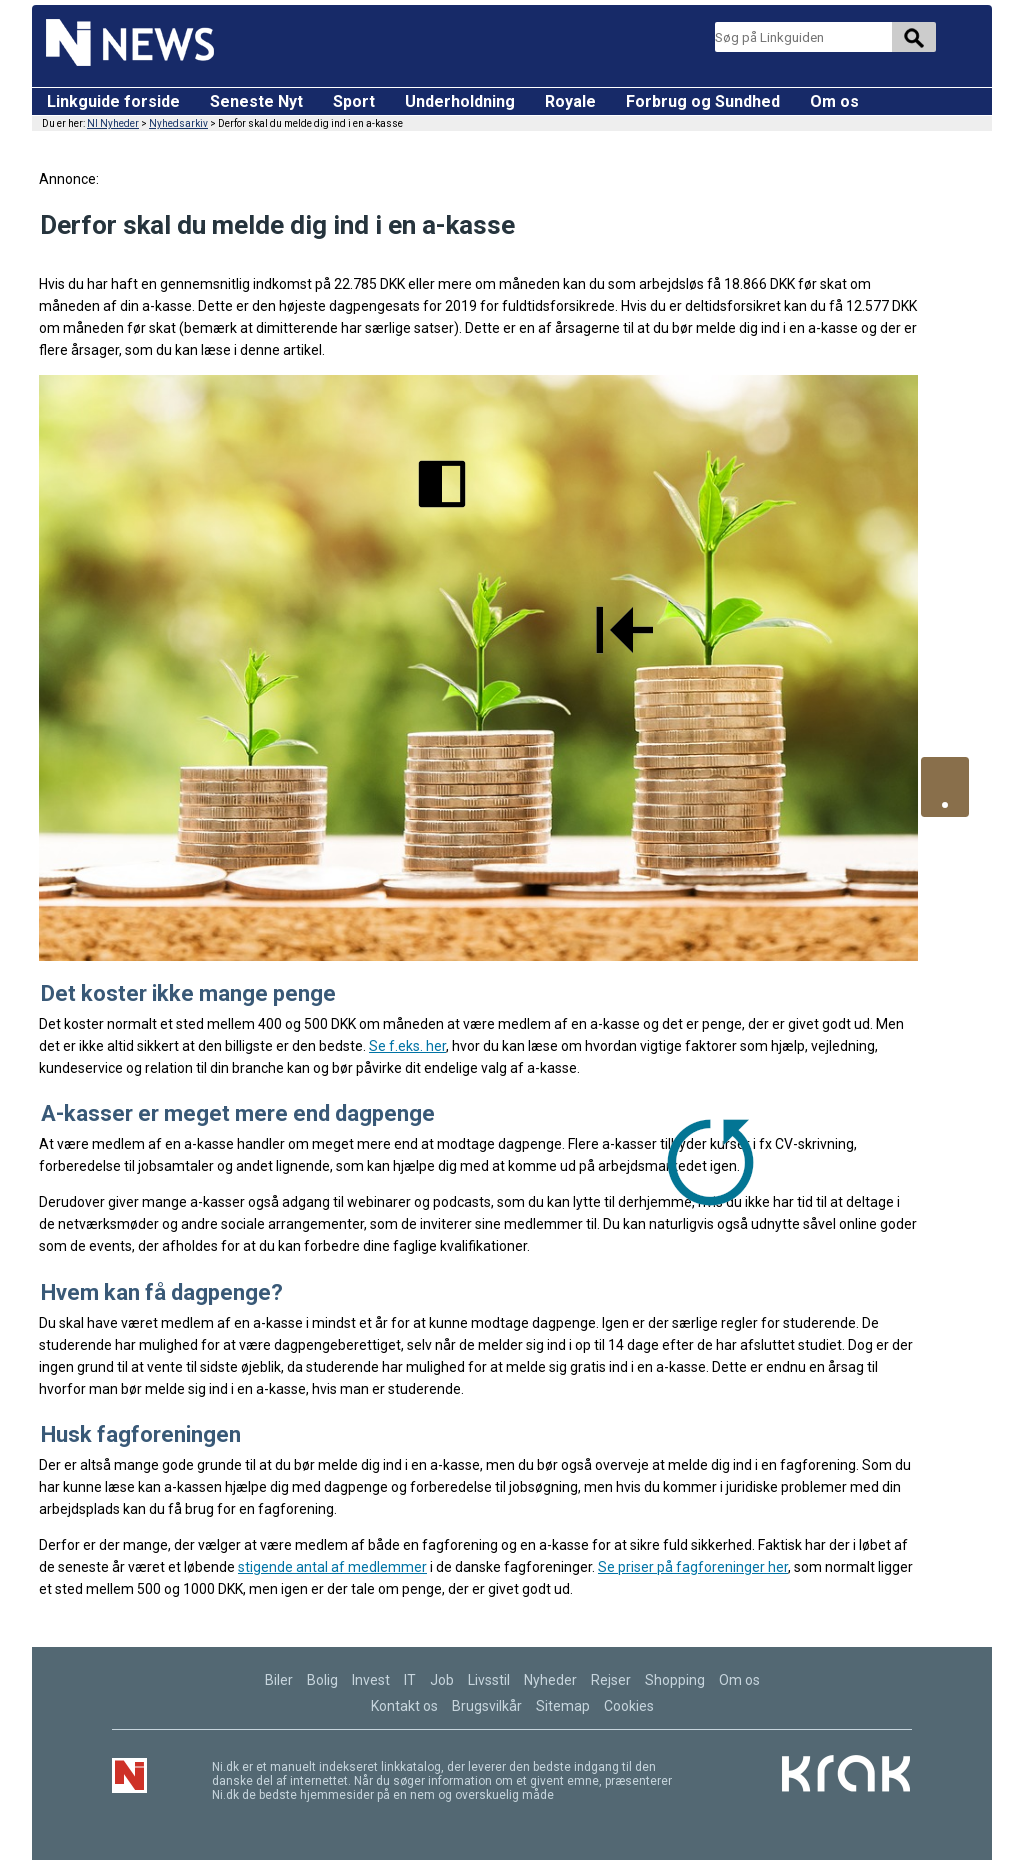  What do you see at coordinates (945, 787) in the screenshot?
I see `switch to tablet view or layout` at bounding box center [945, 787].